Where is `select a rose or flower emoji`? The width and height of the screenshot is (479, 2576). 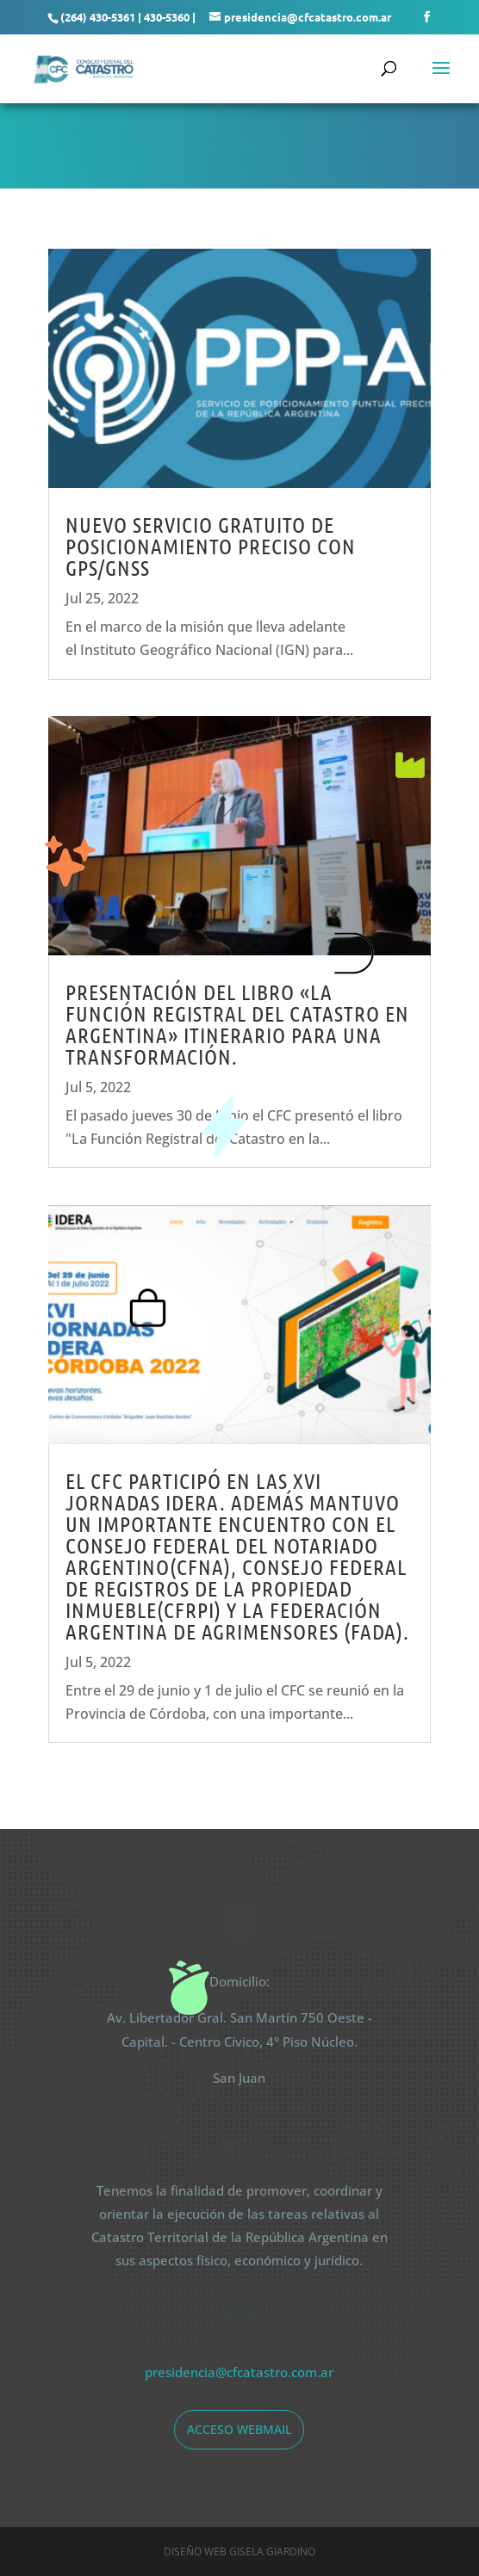 select a rose or flower emoji is located at coordinates (189, 1987).